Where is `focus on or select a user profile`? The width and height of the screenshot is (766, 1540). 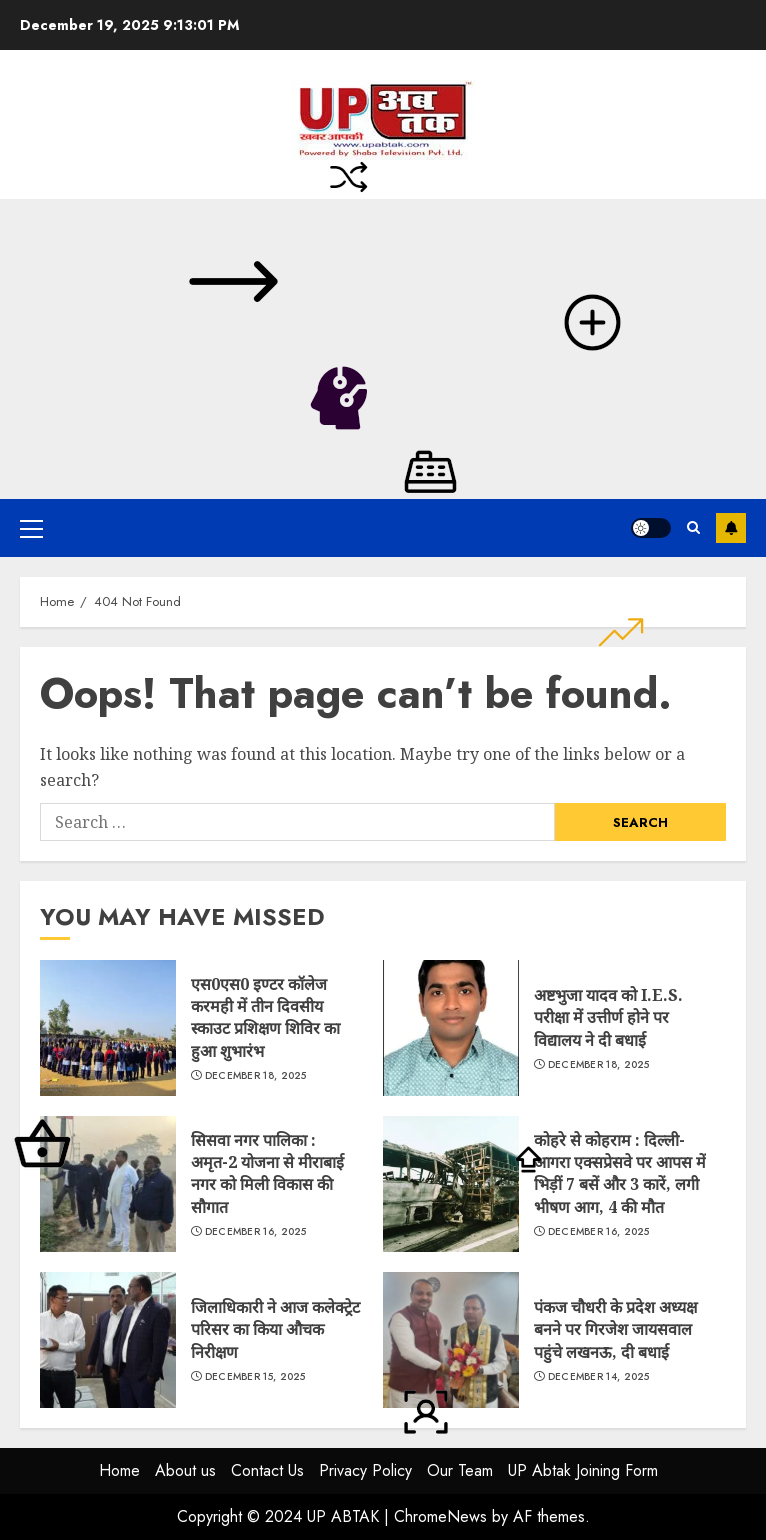
focus on or select a user profile is located at coordinates (426, 1412).